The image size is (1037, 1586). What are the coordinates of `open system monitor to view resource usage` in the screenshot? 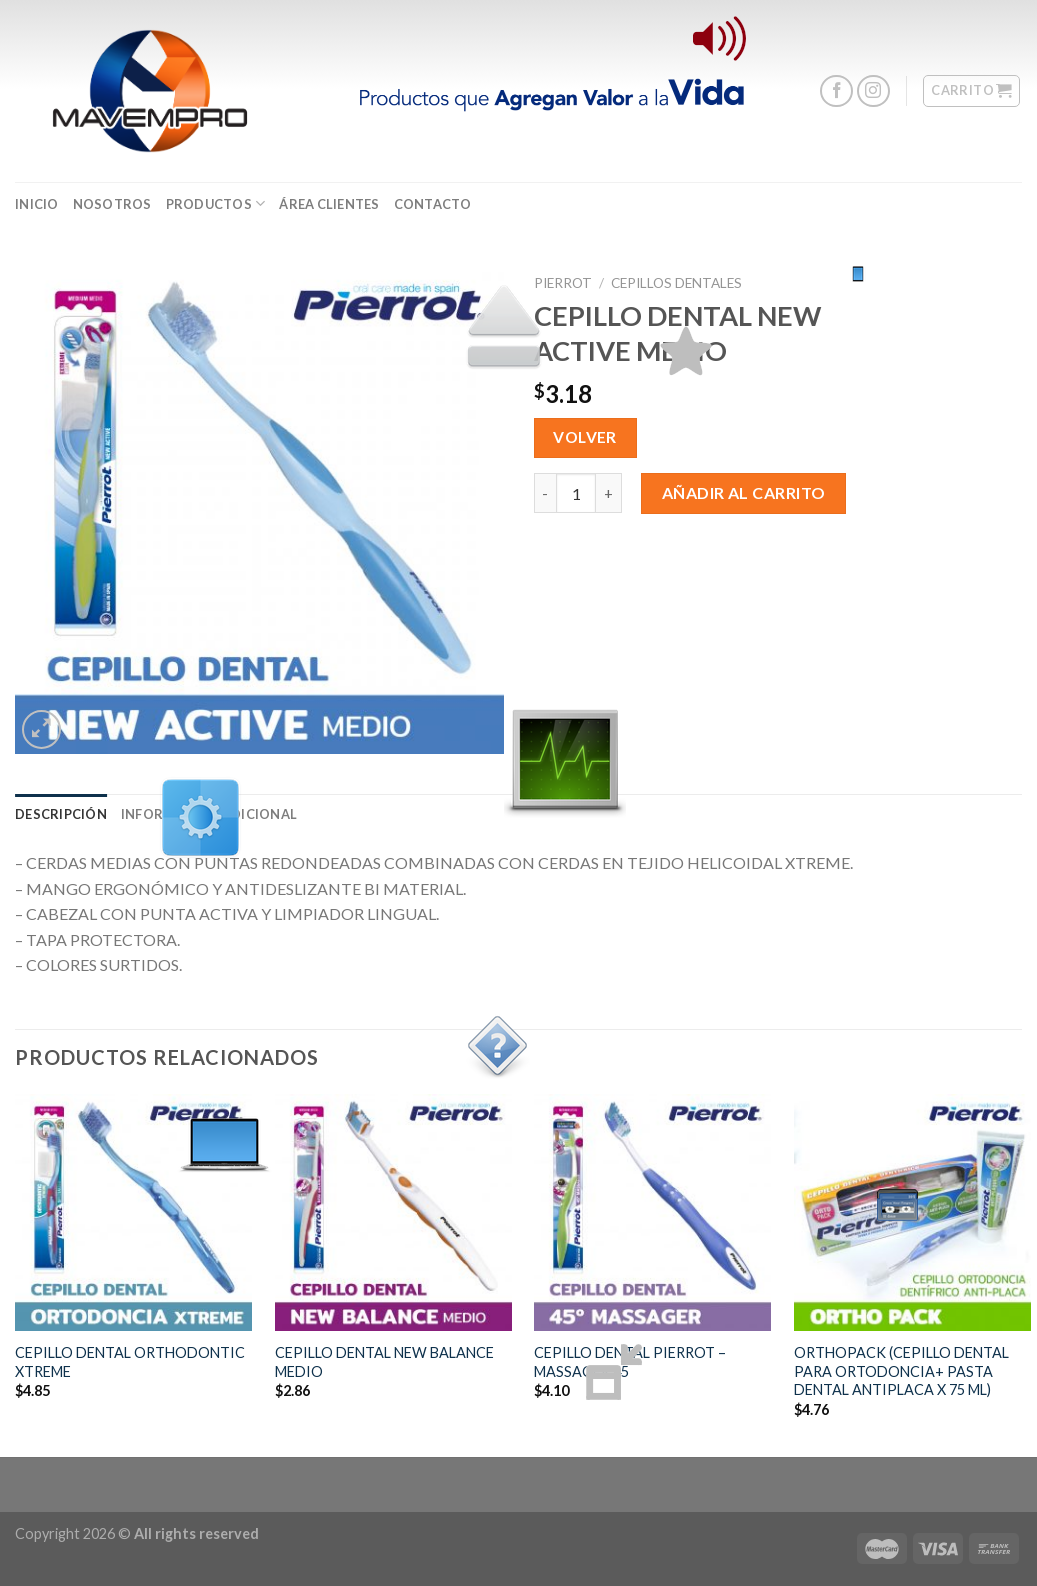 It's located at (565, 757).